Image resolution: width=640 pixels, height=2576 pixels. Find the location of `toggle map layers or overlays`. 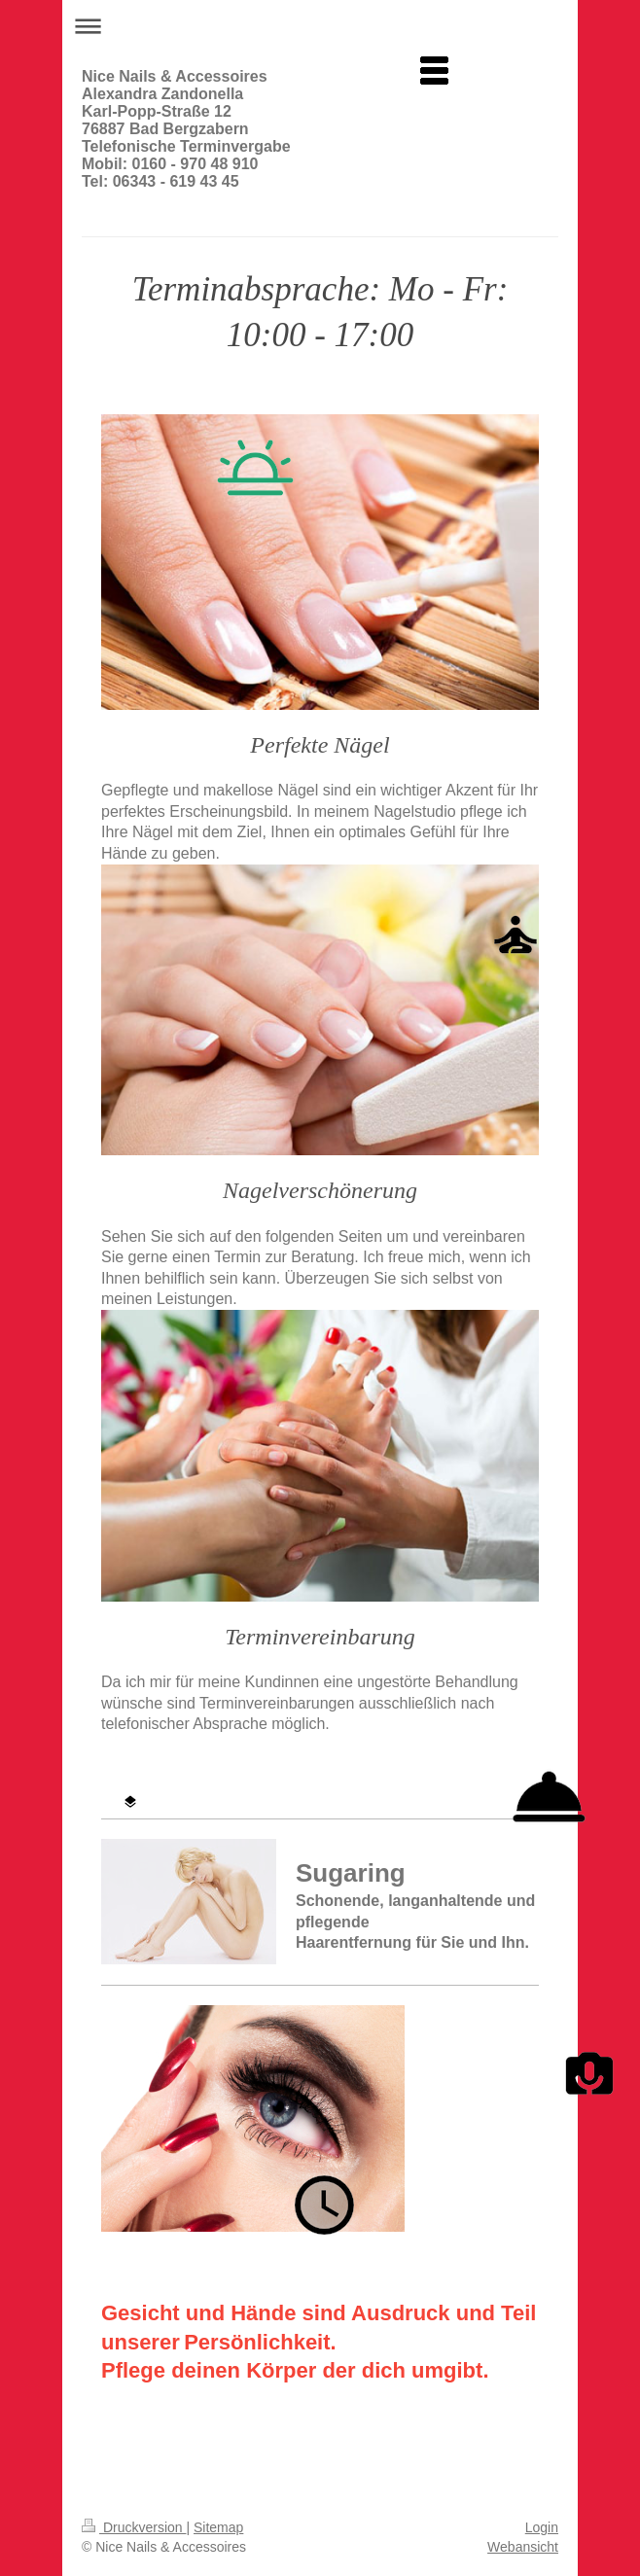

toggle map layers or overlays is located at coordinates (130, 1802).